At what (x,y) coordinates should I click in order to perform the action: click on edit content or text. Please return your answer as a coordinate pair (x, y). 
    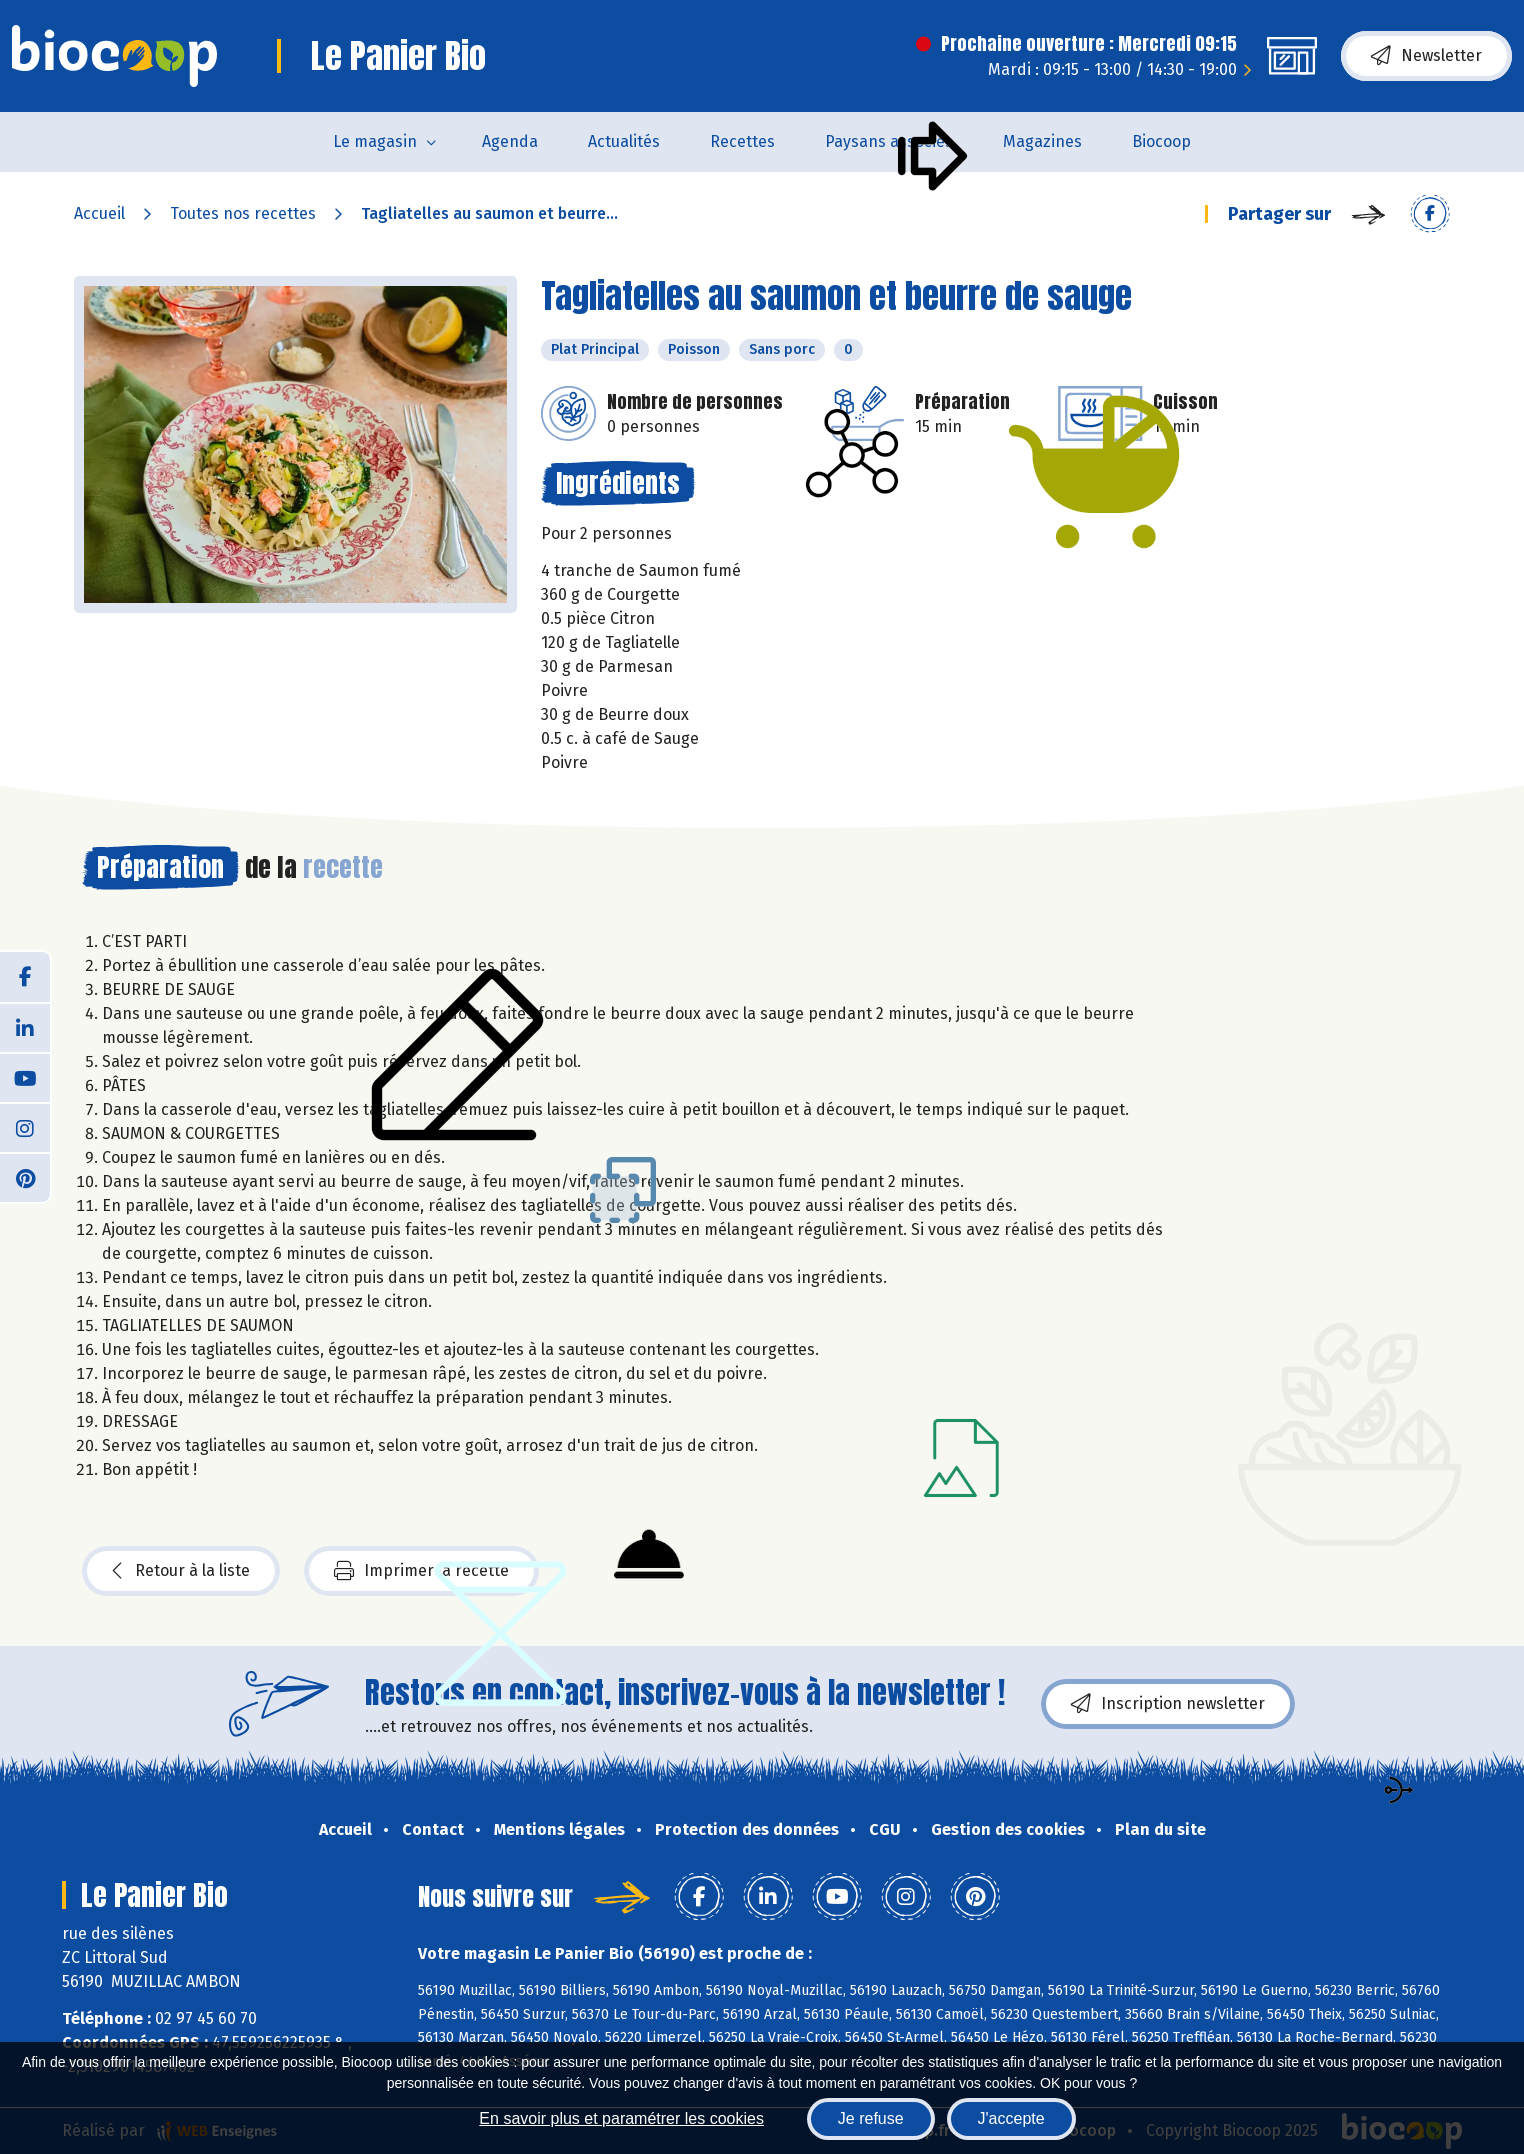
    Looking at the image, I should click on (454, 1058).